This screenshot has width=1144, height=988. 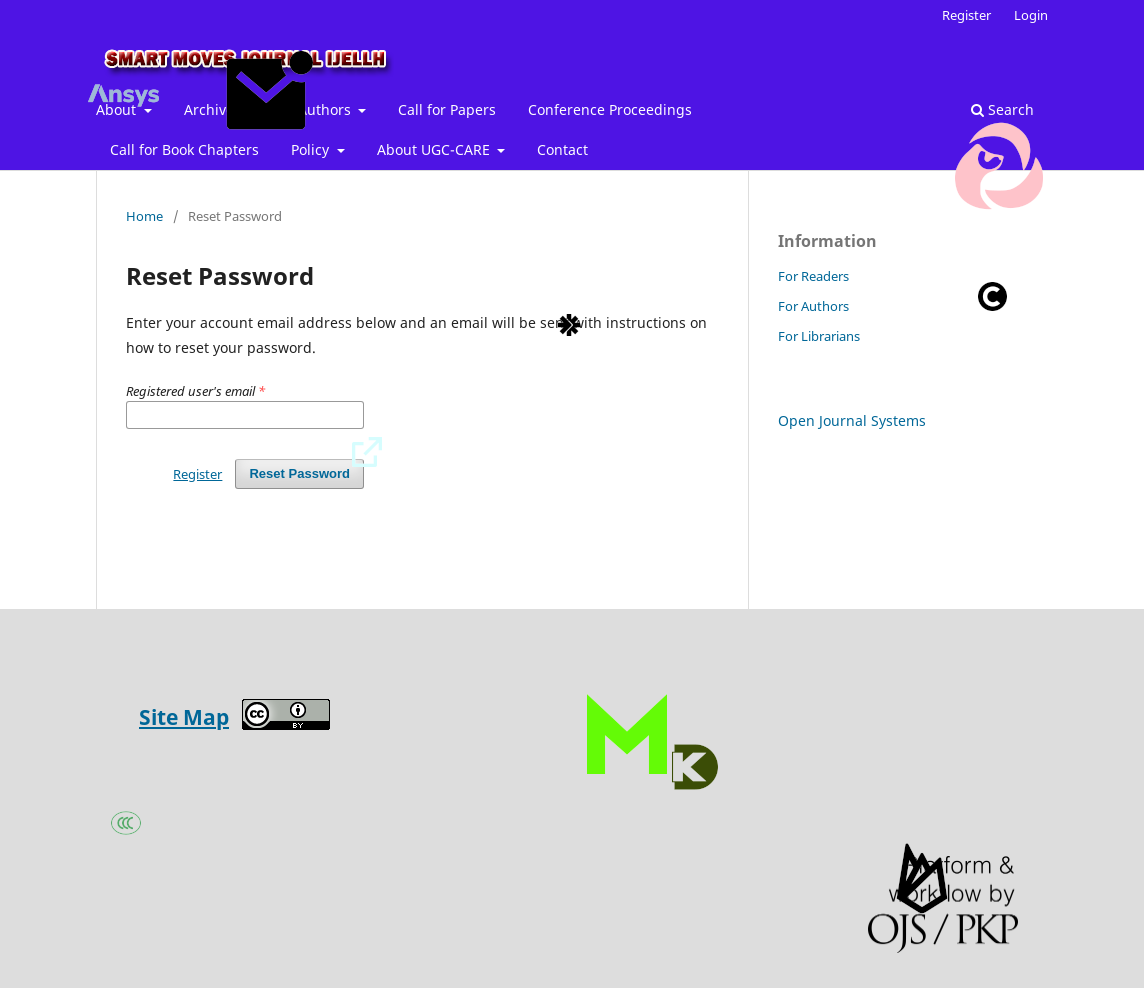 What do you see at coordinates (367, 452) in the screenshot?
I see `open link in a new tab or window` at bounding box center [367, 452].